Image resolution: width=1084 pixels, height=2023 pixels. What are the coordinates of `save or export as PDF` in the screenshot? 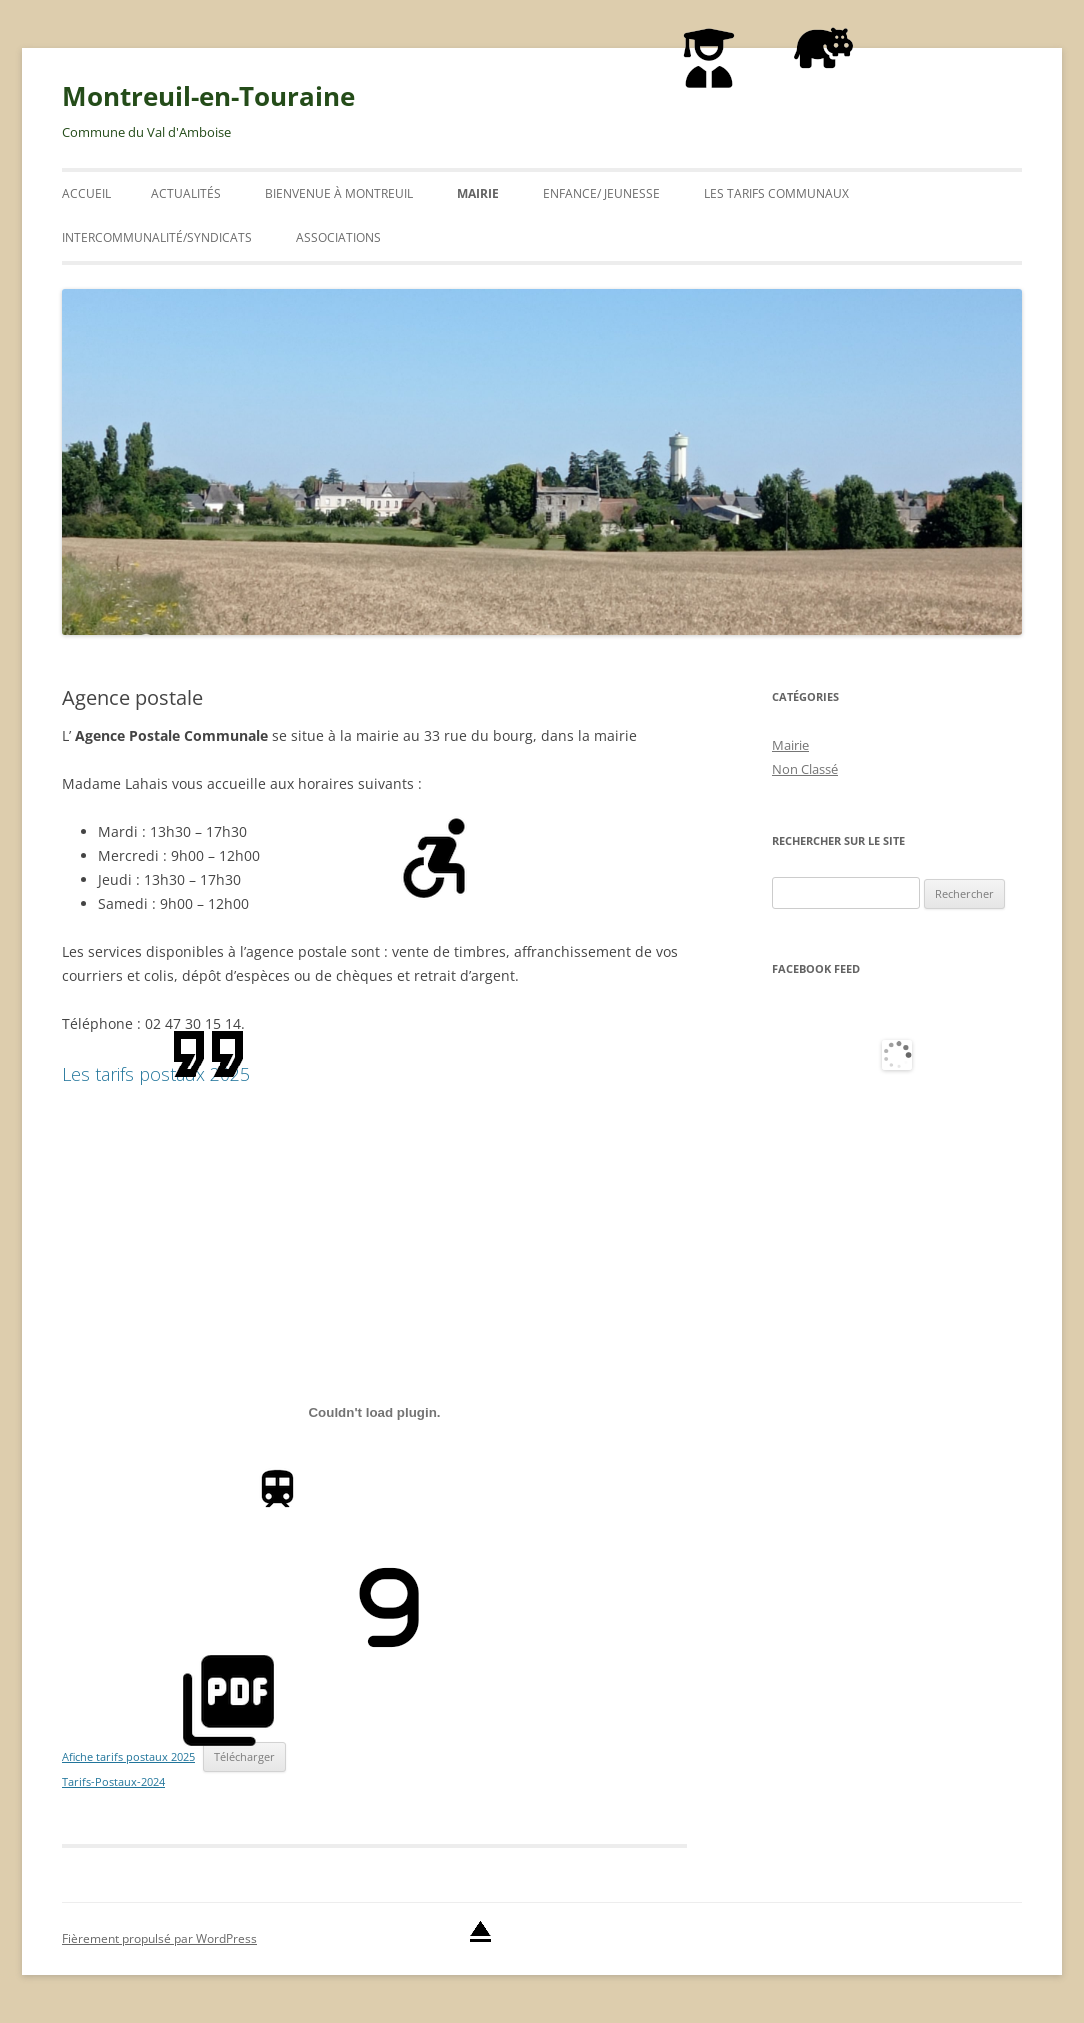 It's located at (228, 1700).